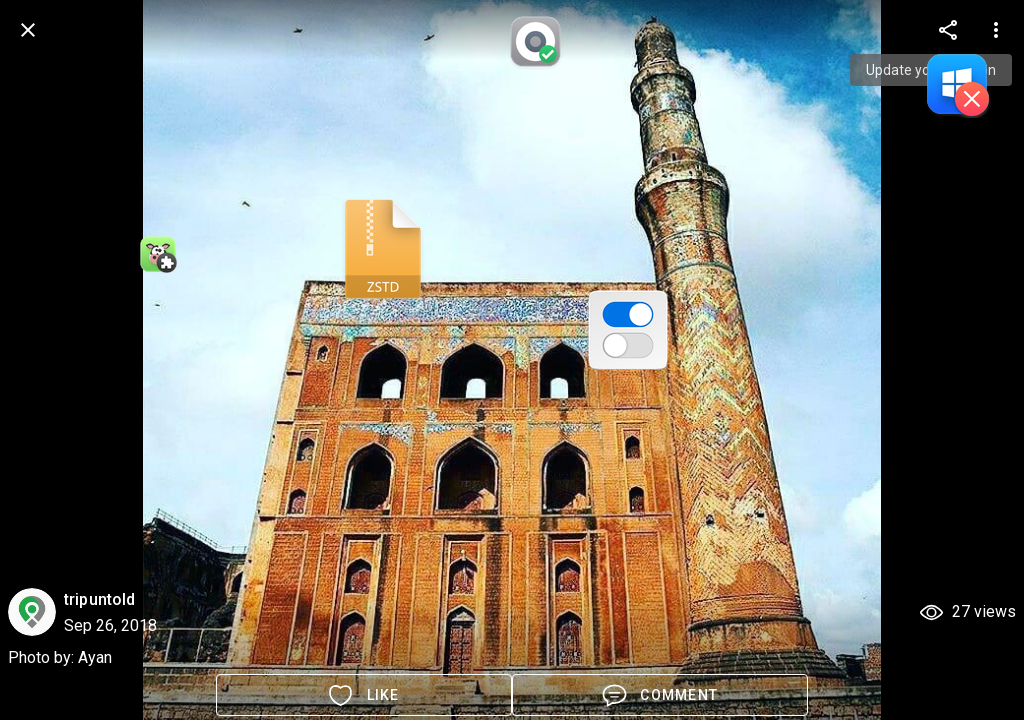  I want to click on uninstall windows applications running through wine, so click(957, 84).